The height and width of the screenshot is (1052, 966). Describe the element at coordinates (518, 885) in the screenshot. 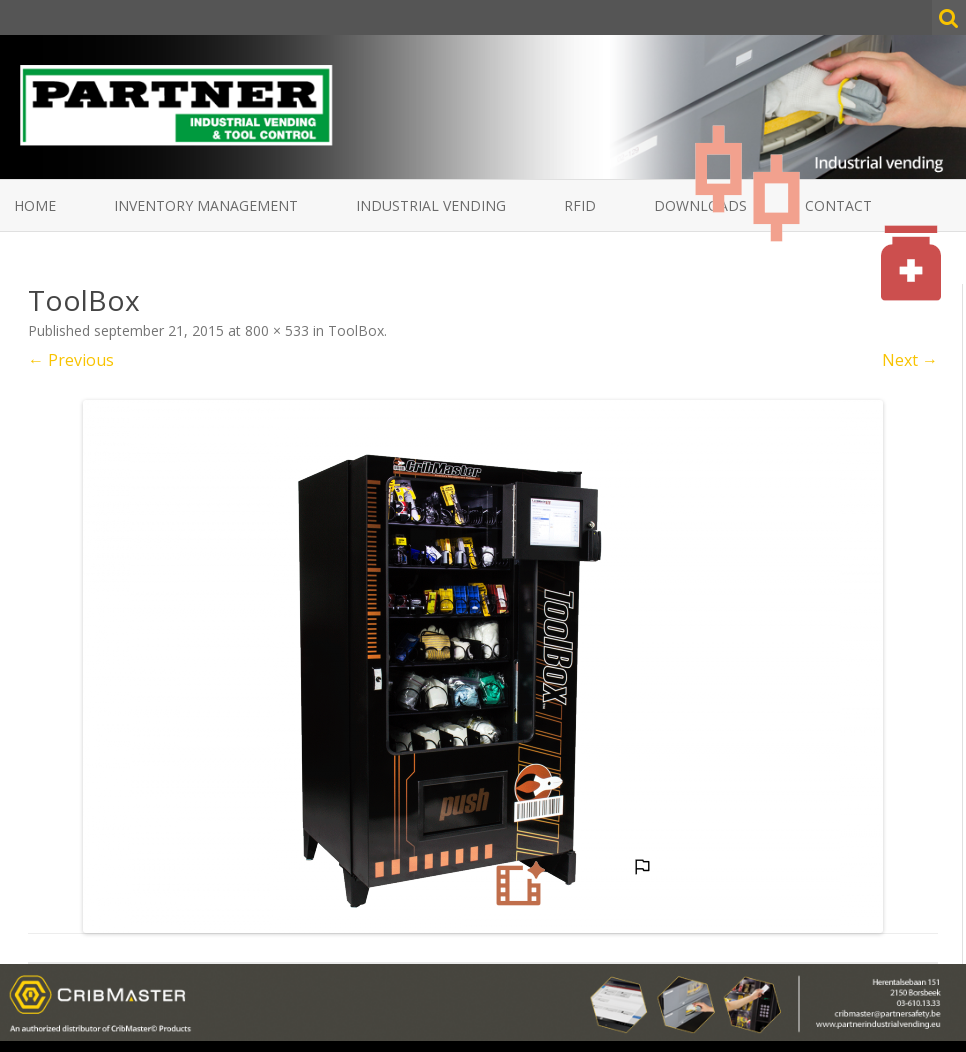

I see `generate video content using AI` at that location.